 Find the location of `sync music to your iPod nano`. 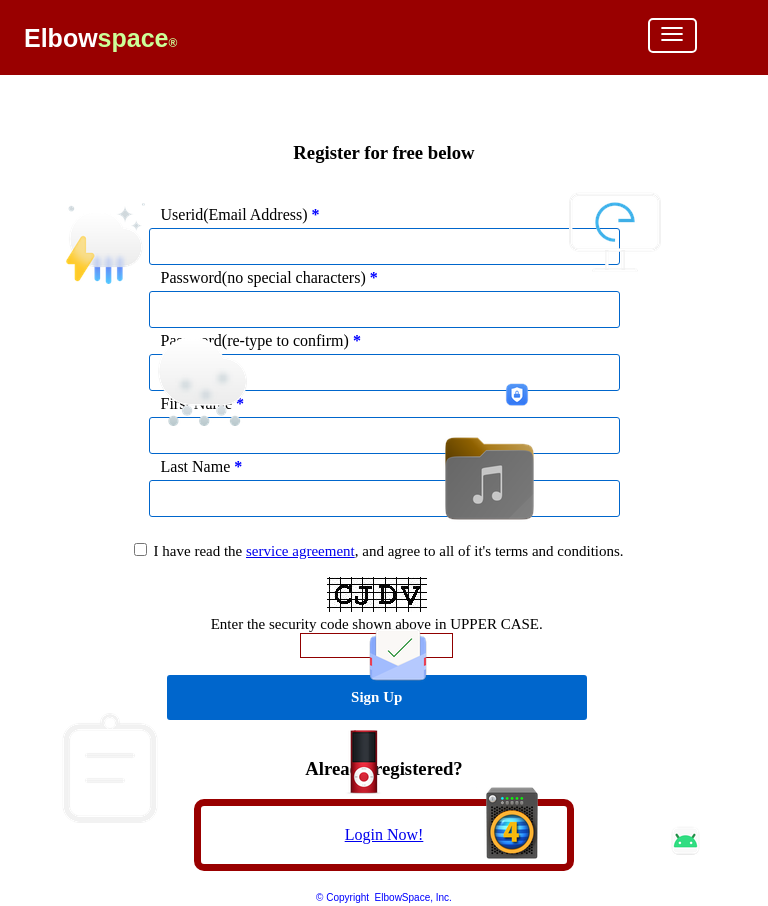

sync music to your iPod nano is located at coordinates (363, 762).